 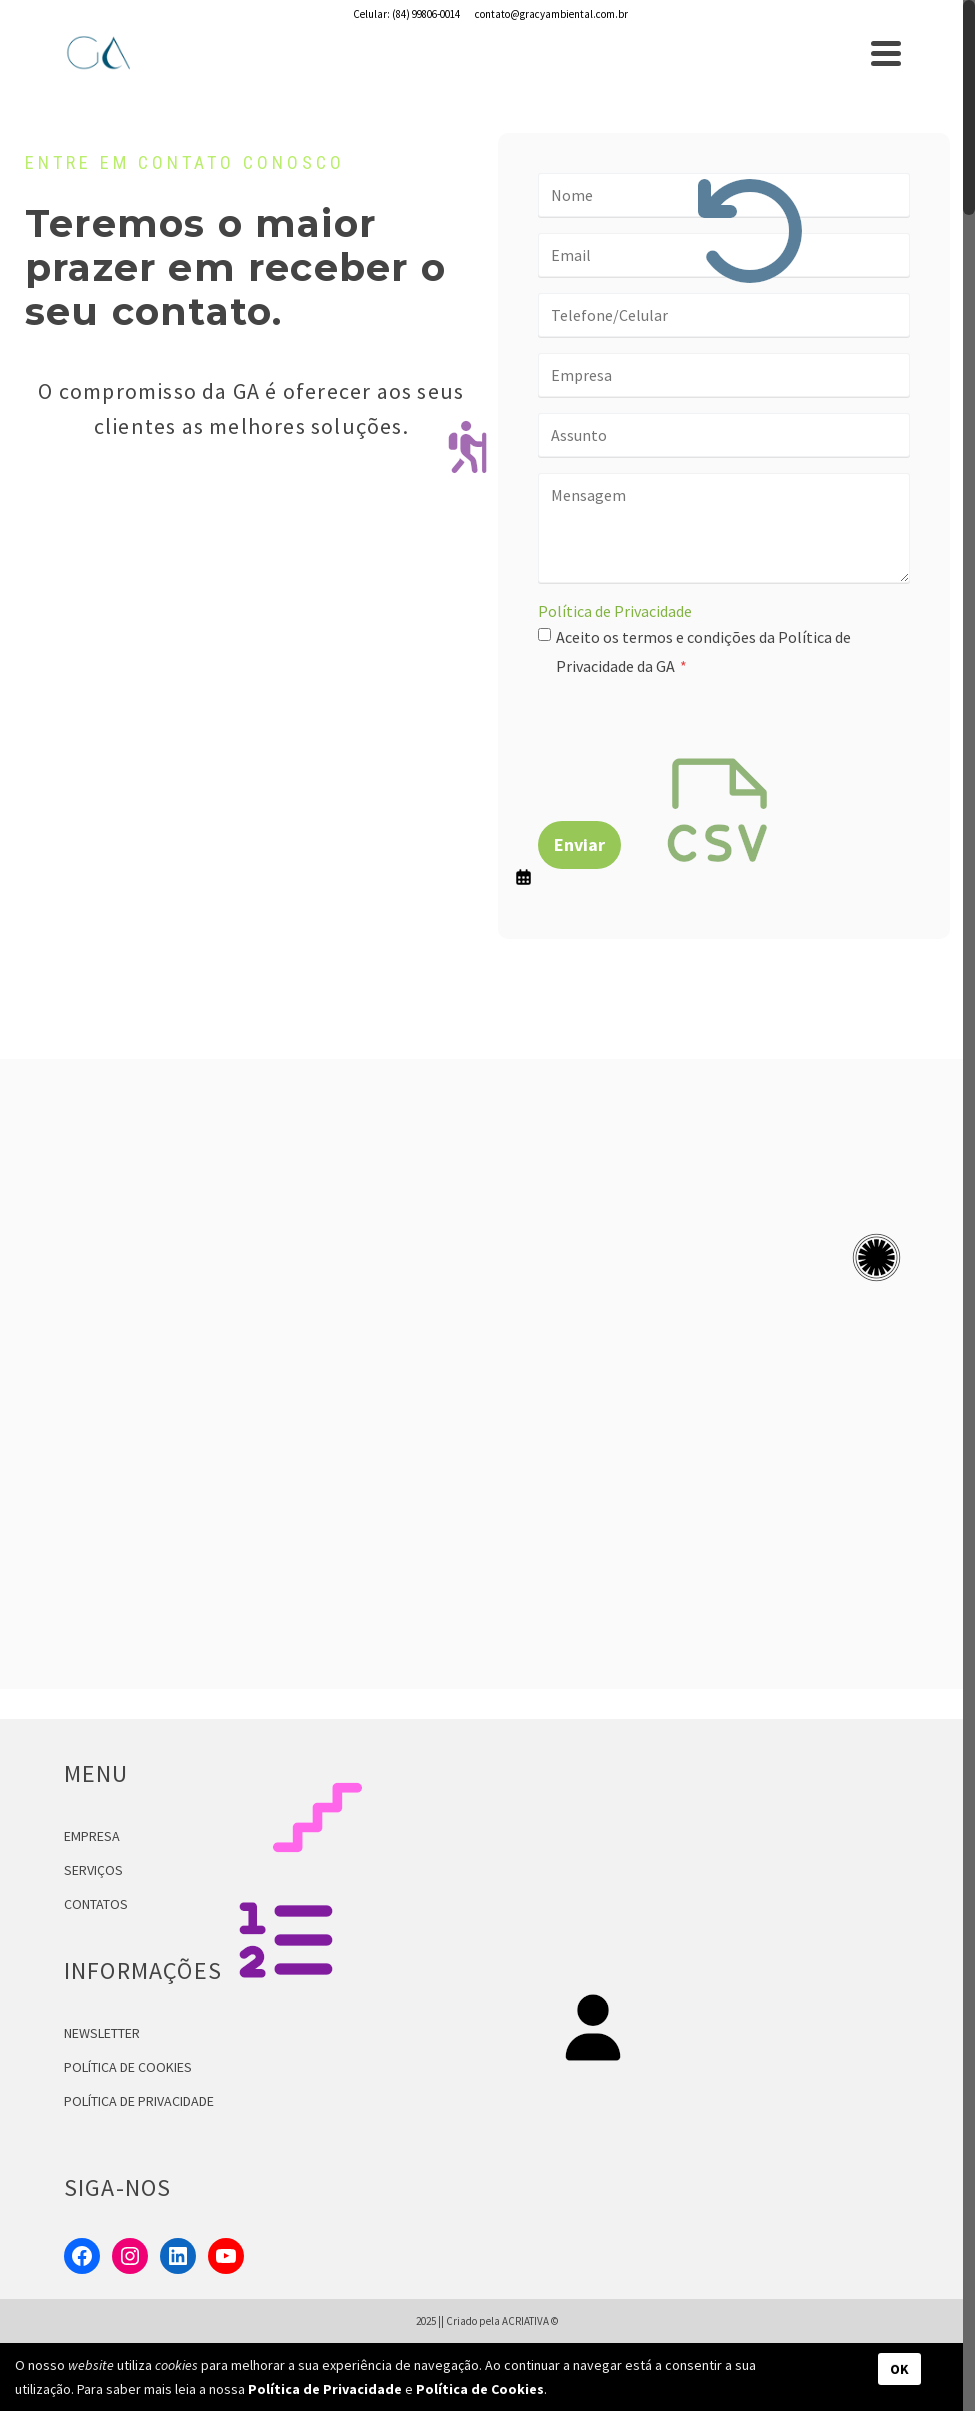 What do you see at coordinates (719, 814) in the screenshot?
I see `open or view a CSV file` at bounding box center [719, 814].